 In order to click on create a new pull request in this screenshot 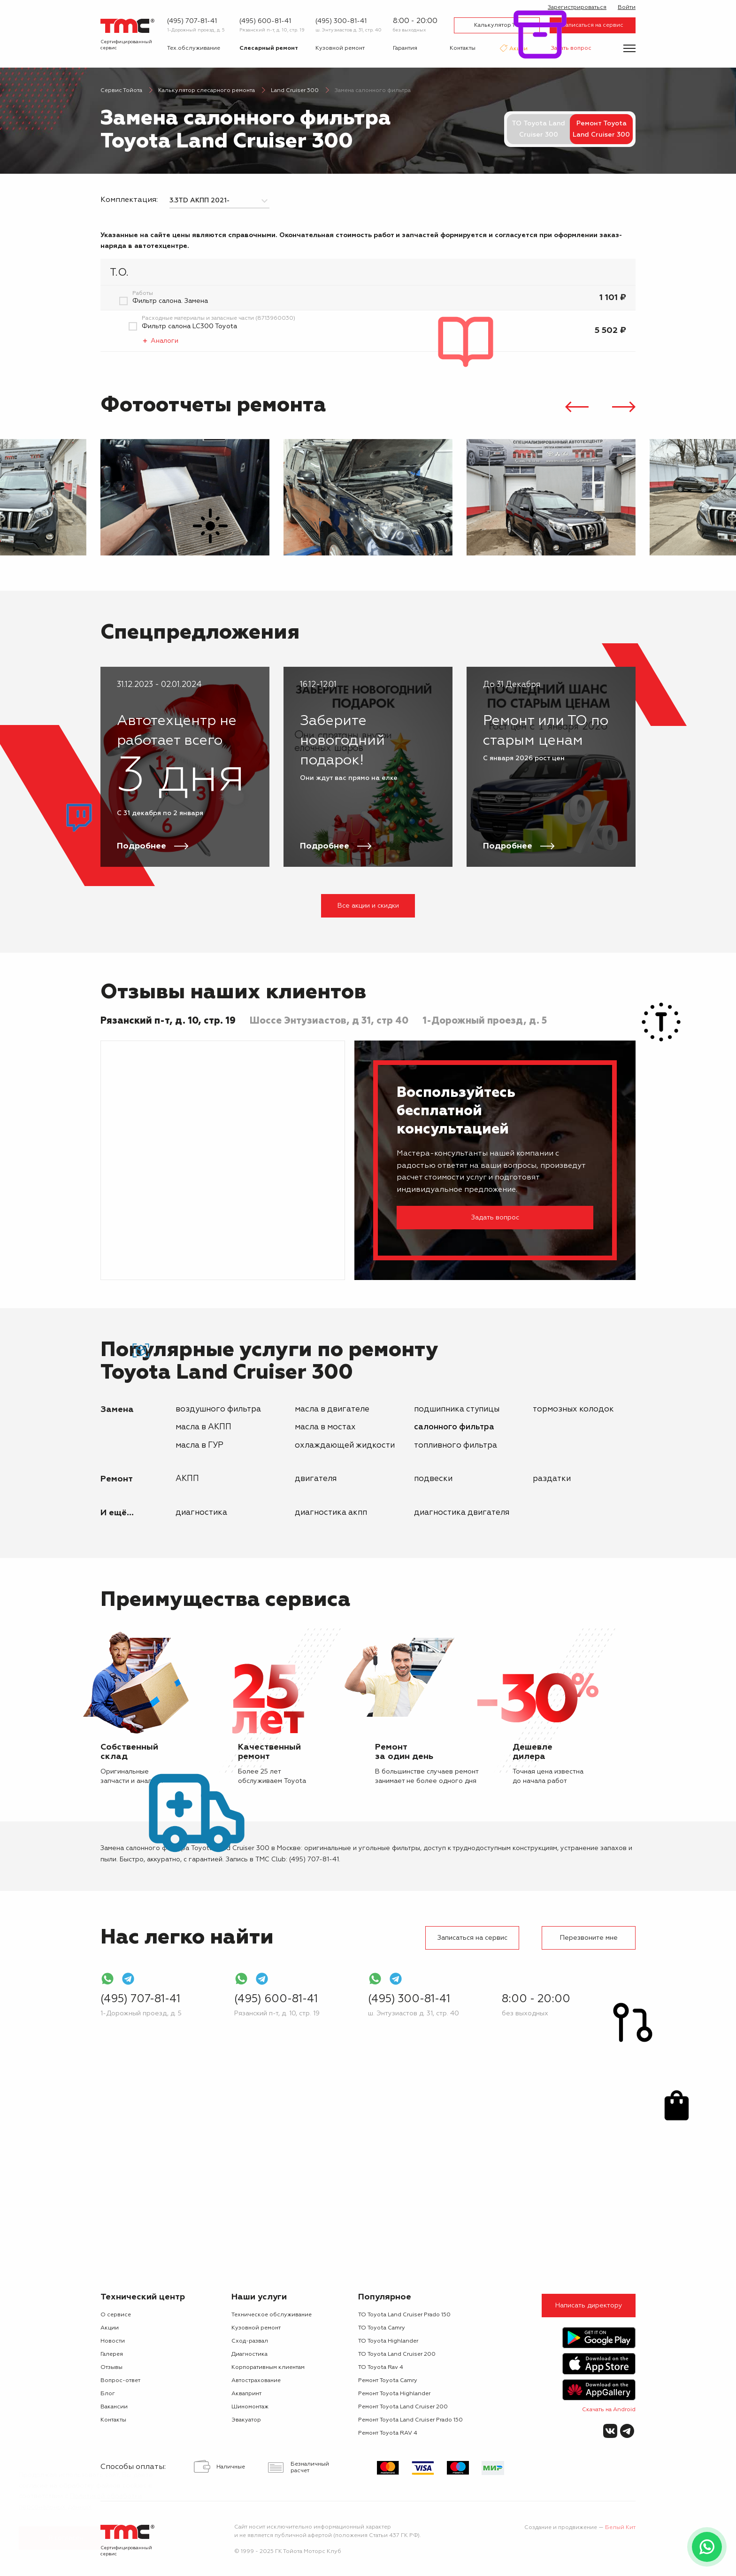, I will do `click(633, 2022)`.